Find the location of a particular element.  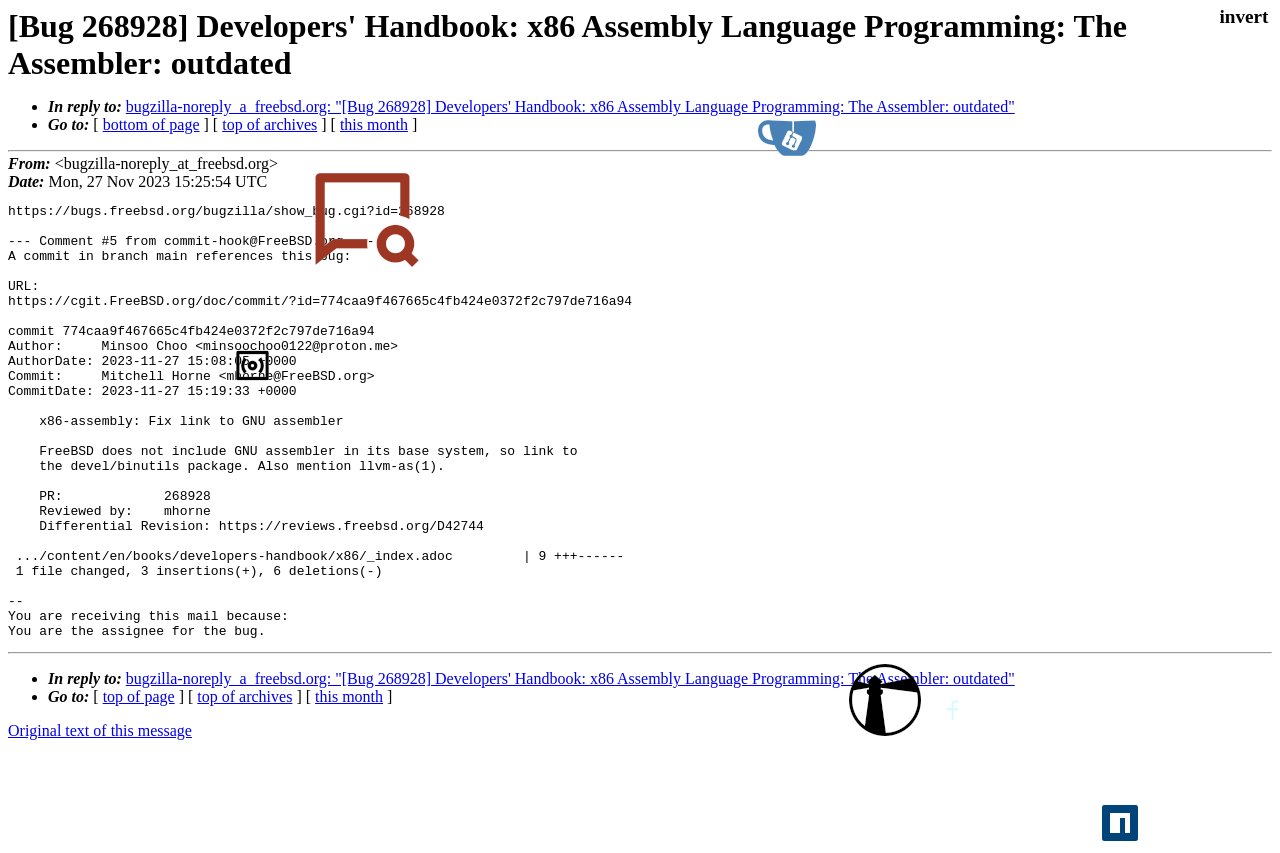

open gitea git repository is located at coordinates (787, 138).